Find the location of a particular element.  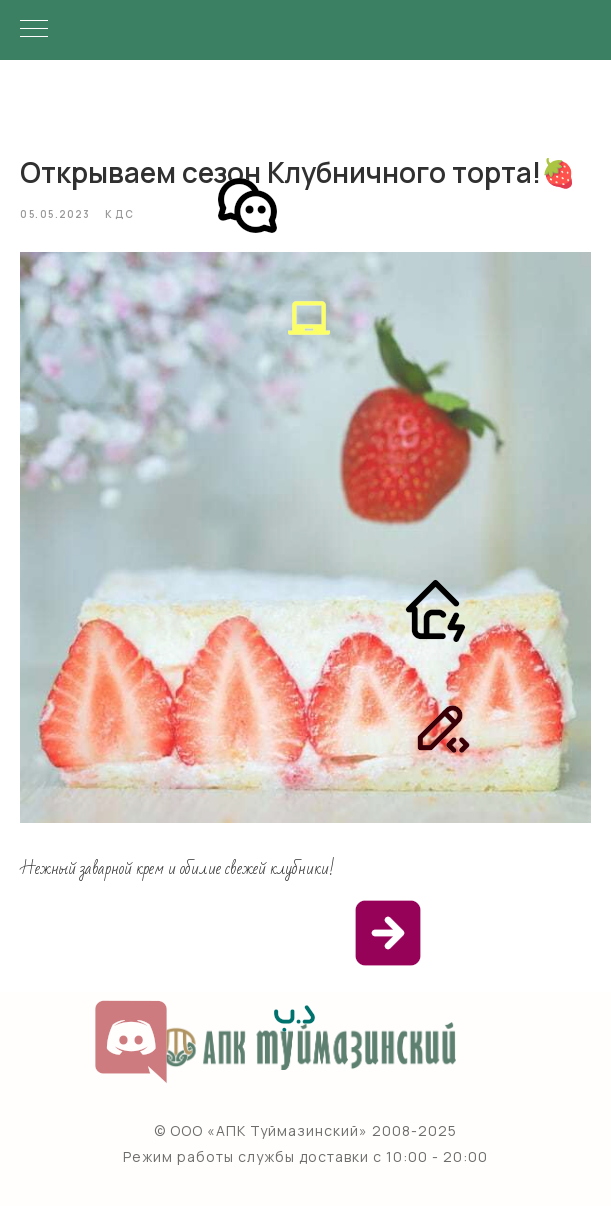

home energy or power settings is located at coordinates (435, 609).